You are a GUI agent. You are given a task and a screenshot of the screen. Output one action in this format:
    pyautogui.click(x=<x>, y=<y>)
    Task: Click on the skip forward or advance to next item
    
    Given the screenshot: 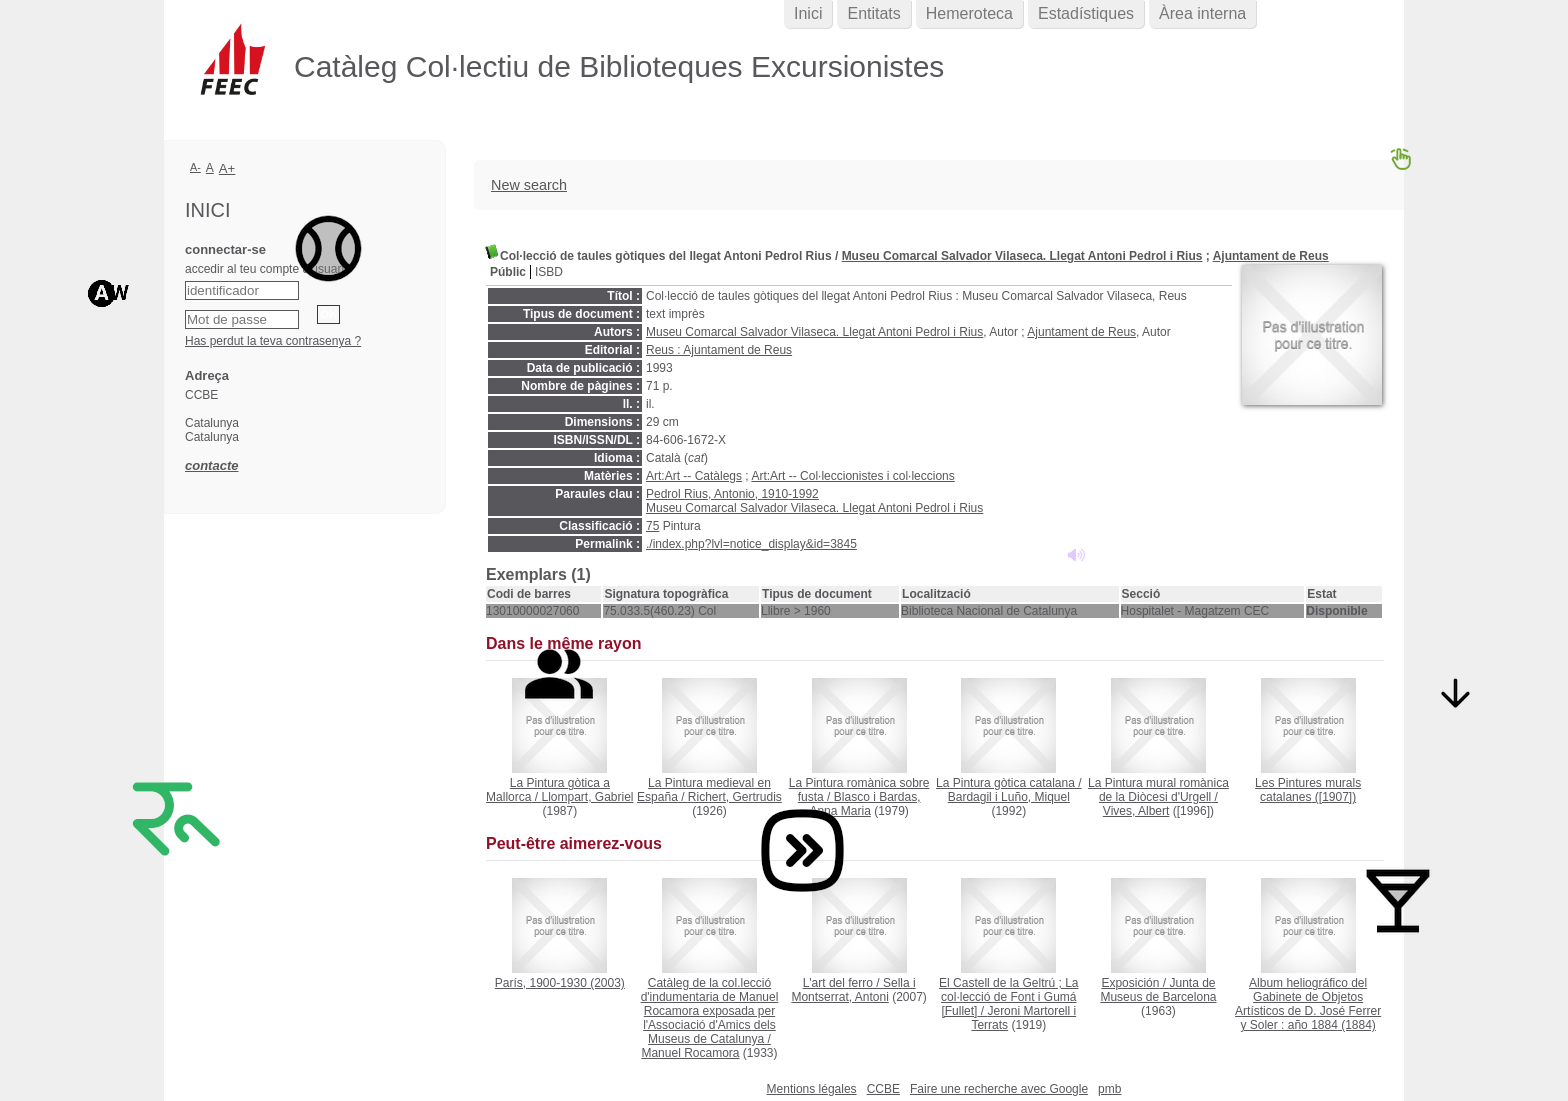 What is the action you would take?
    pyautogui.click(x=802, y=850)
    